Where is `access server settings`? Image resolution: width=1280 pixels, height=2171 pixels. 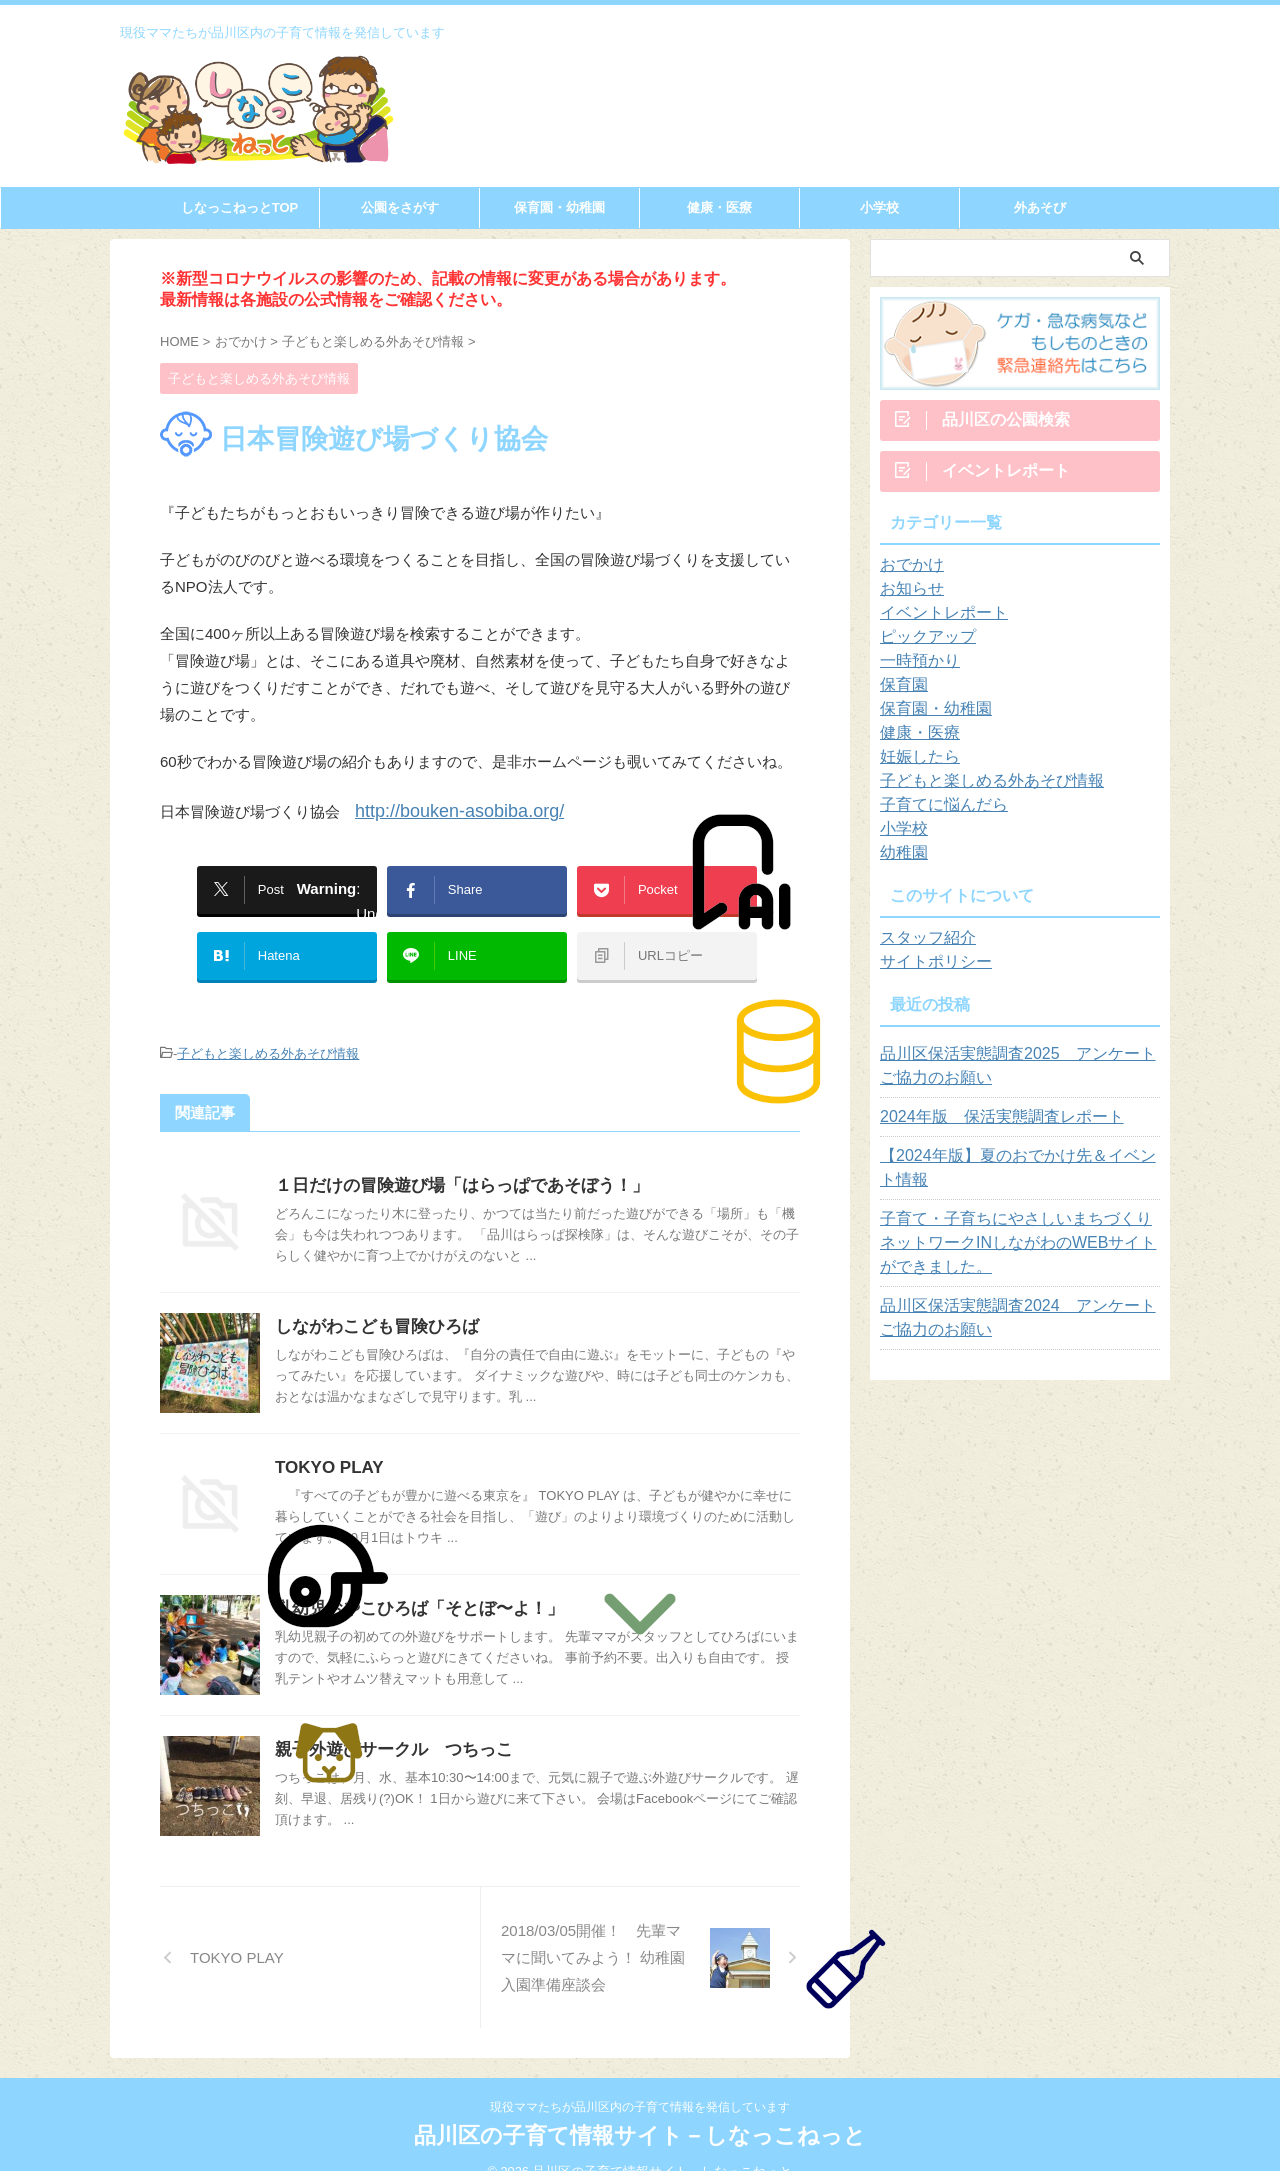 access server settings is located at coordinates (778, 1051).